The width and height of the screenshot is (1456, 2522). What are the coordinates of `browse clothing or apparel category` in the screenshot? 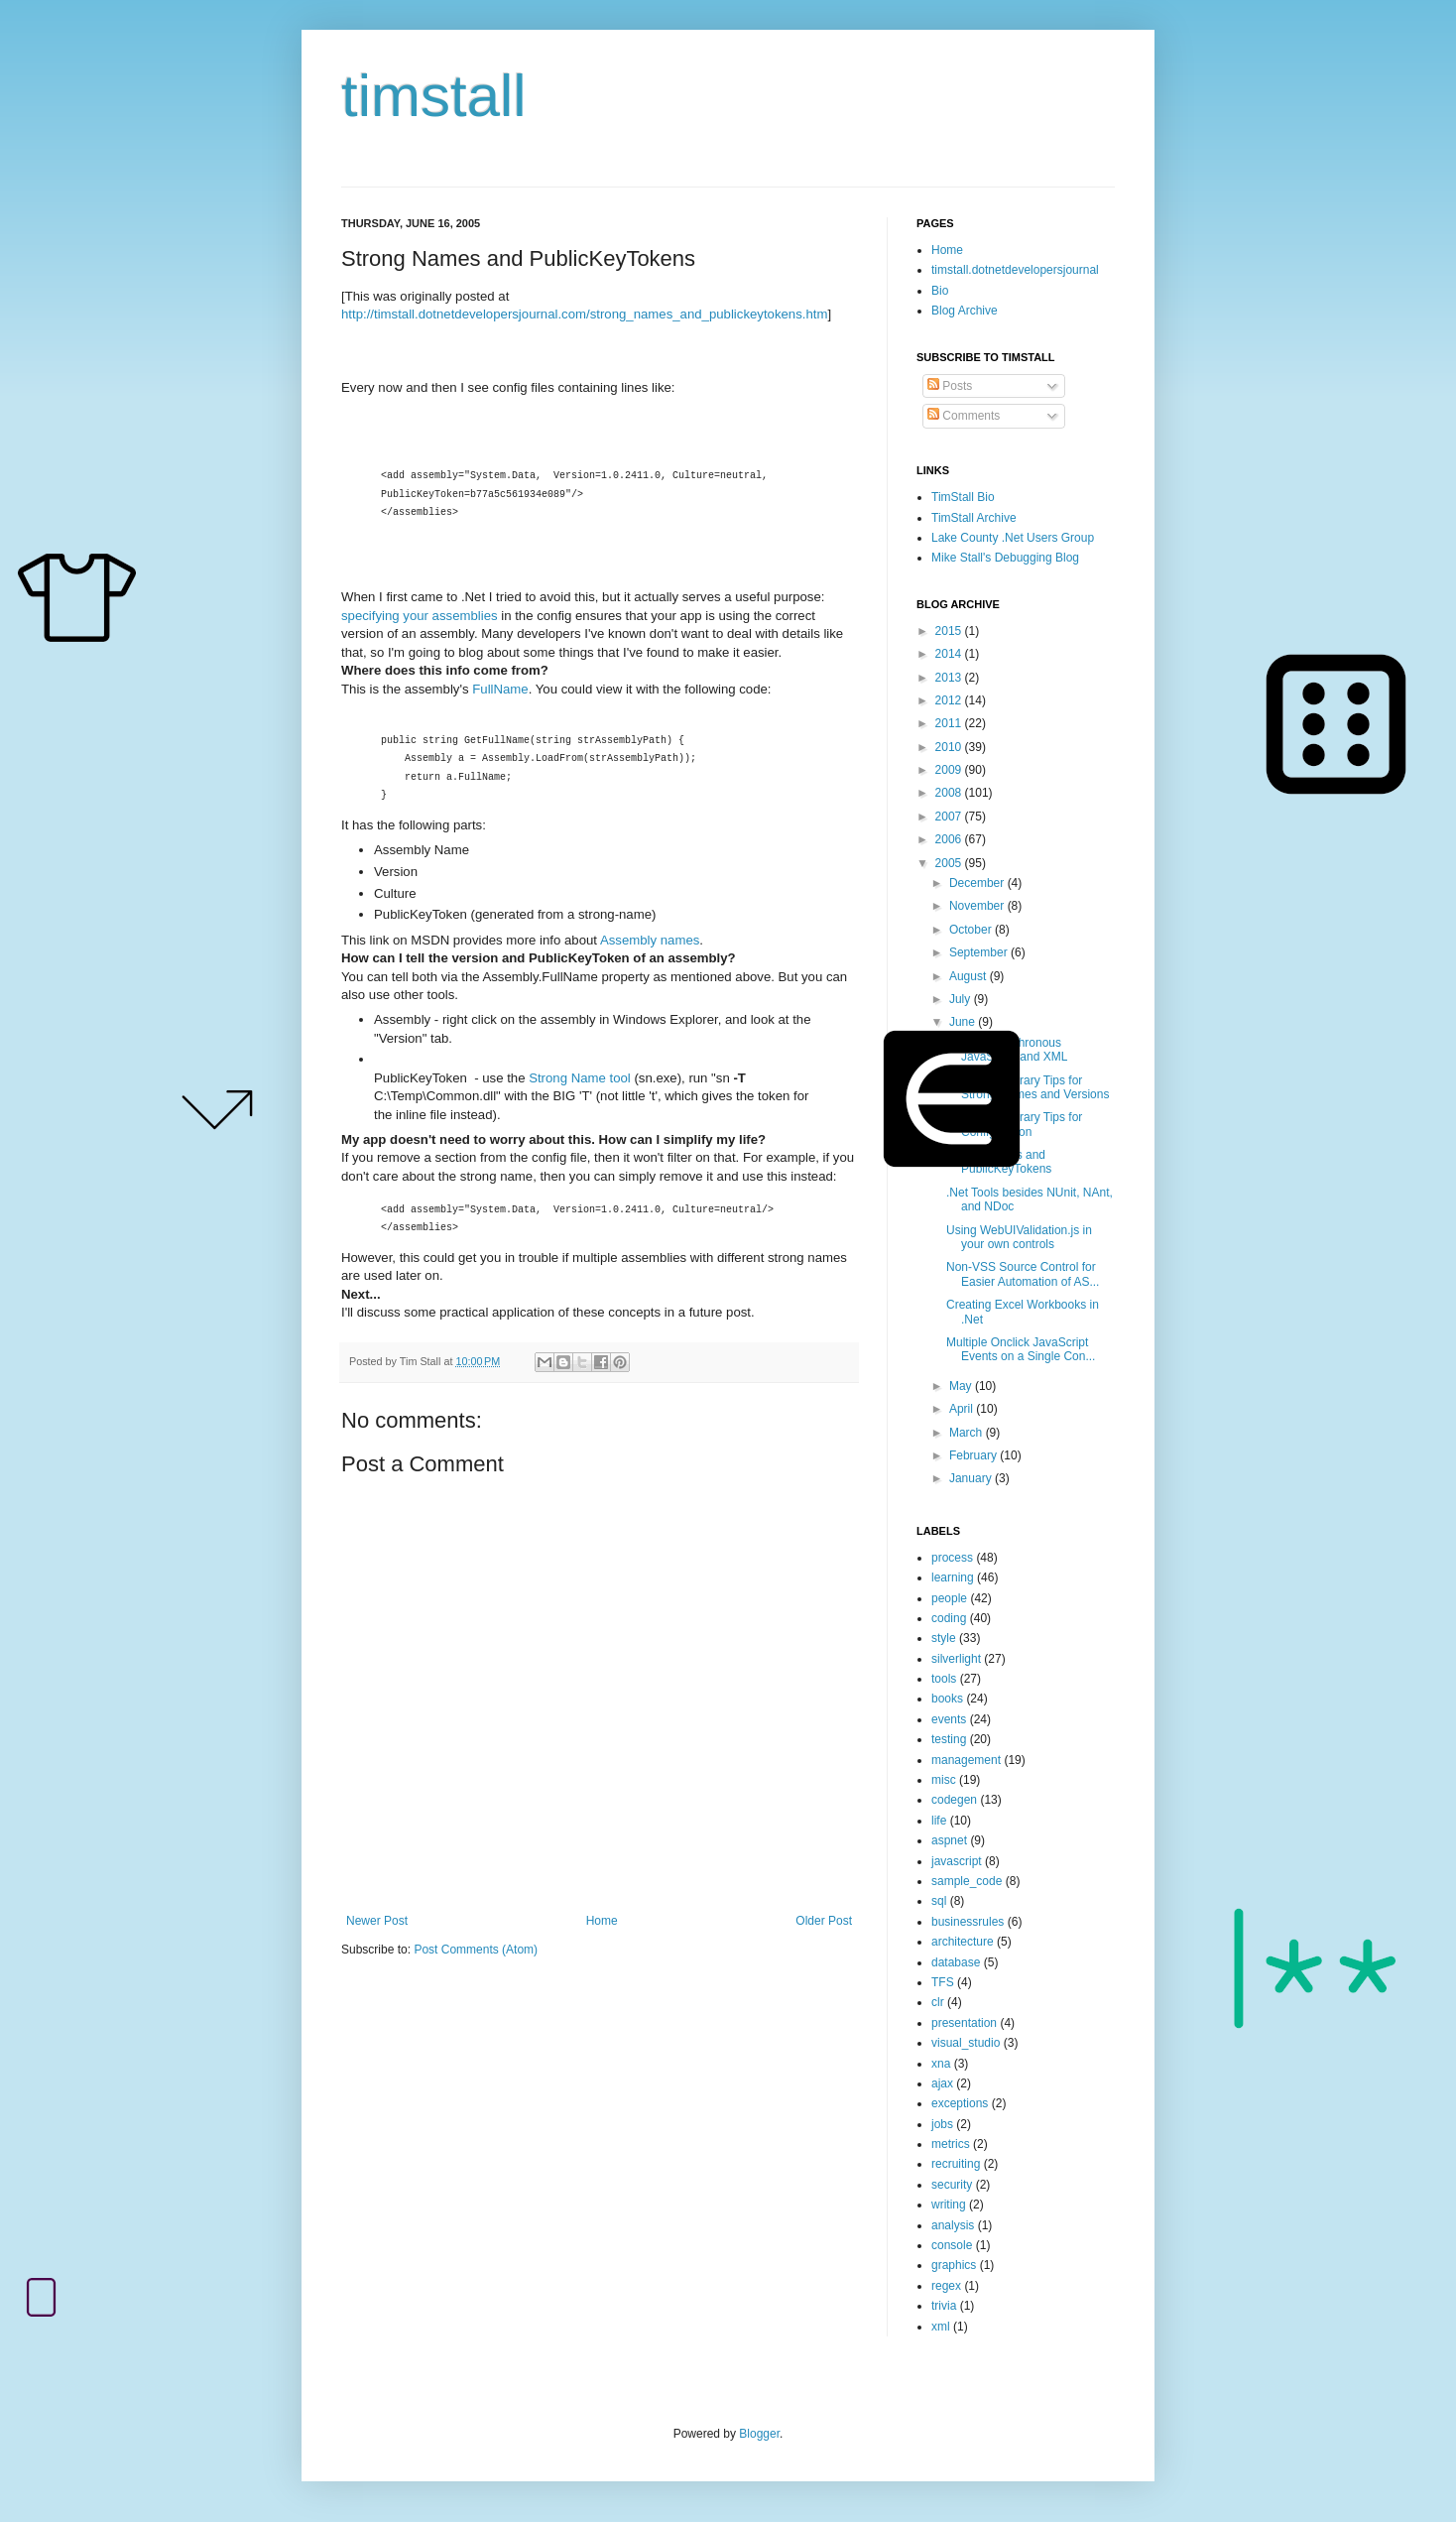 It's located at (76, 597).